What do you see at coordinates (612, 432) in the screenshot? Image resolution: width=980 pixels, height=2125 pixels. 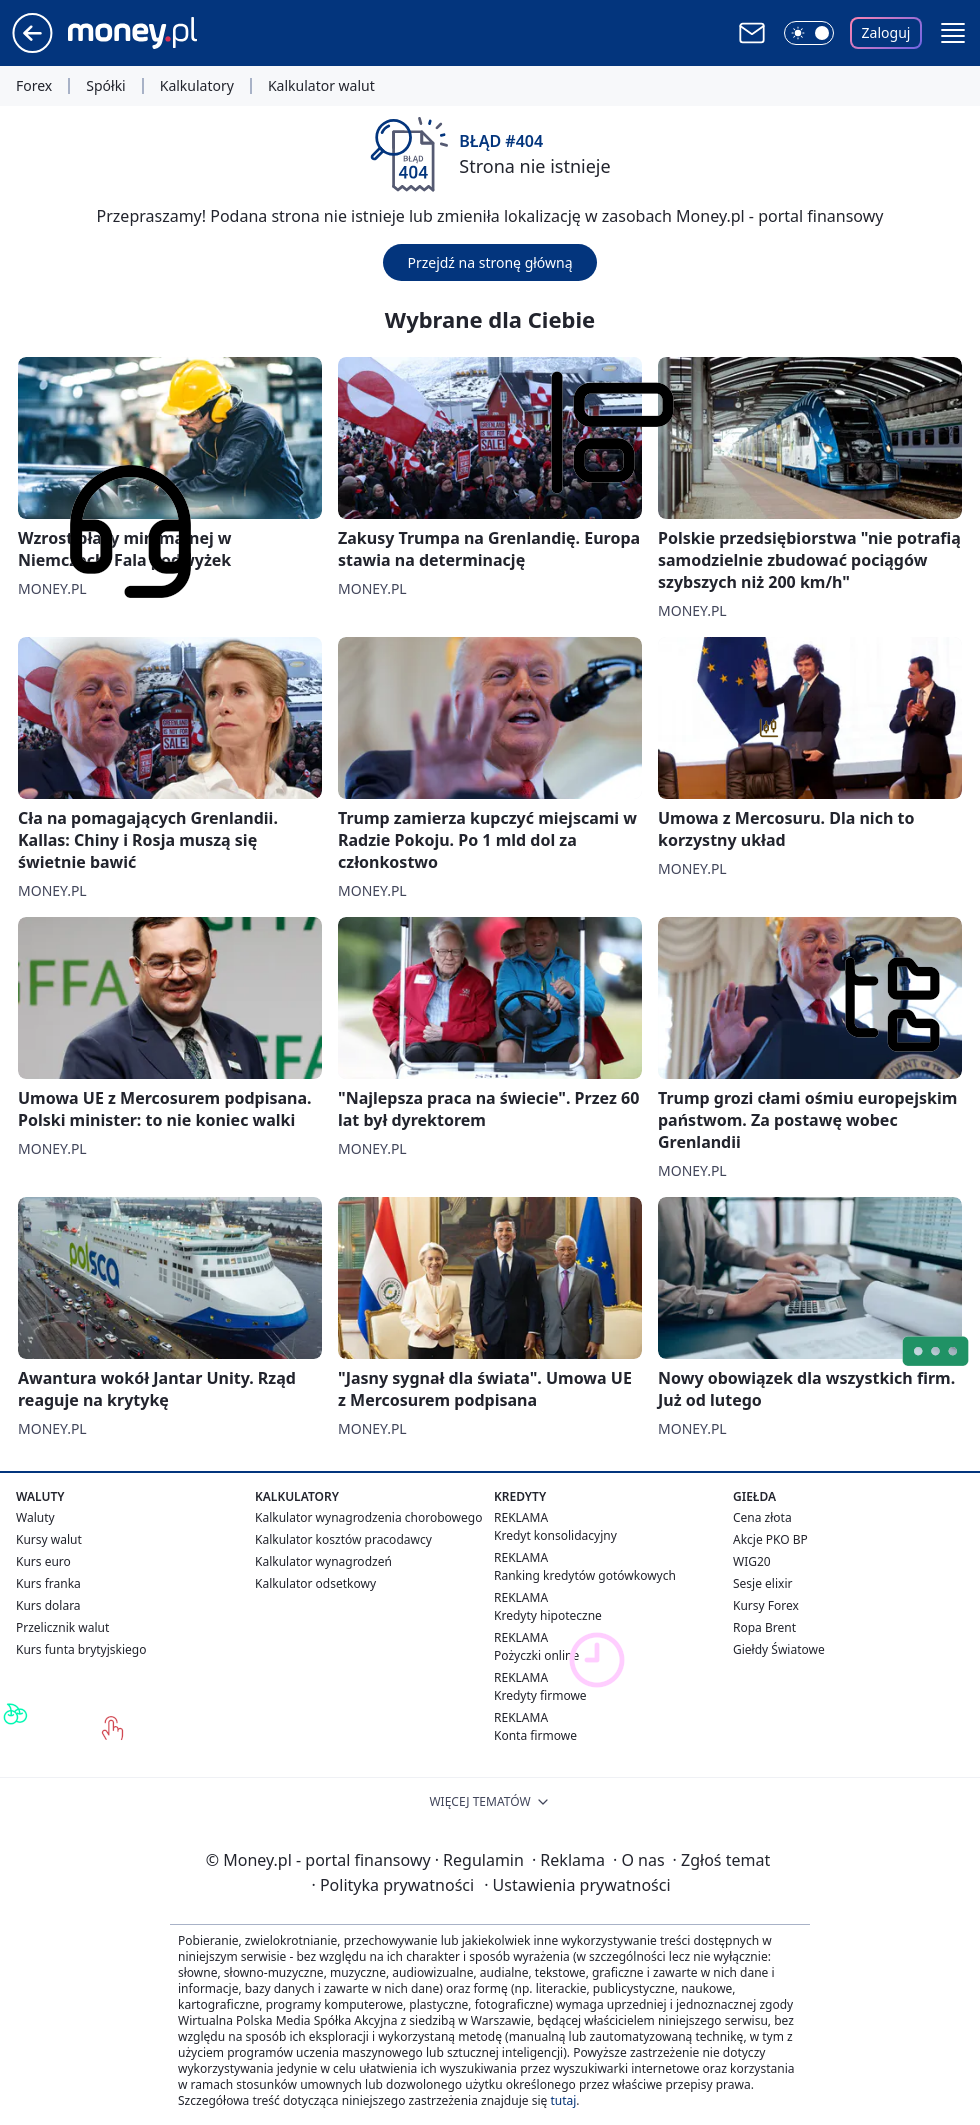 I see `align items to the start vertically` at bounding box center [612, 432].